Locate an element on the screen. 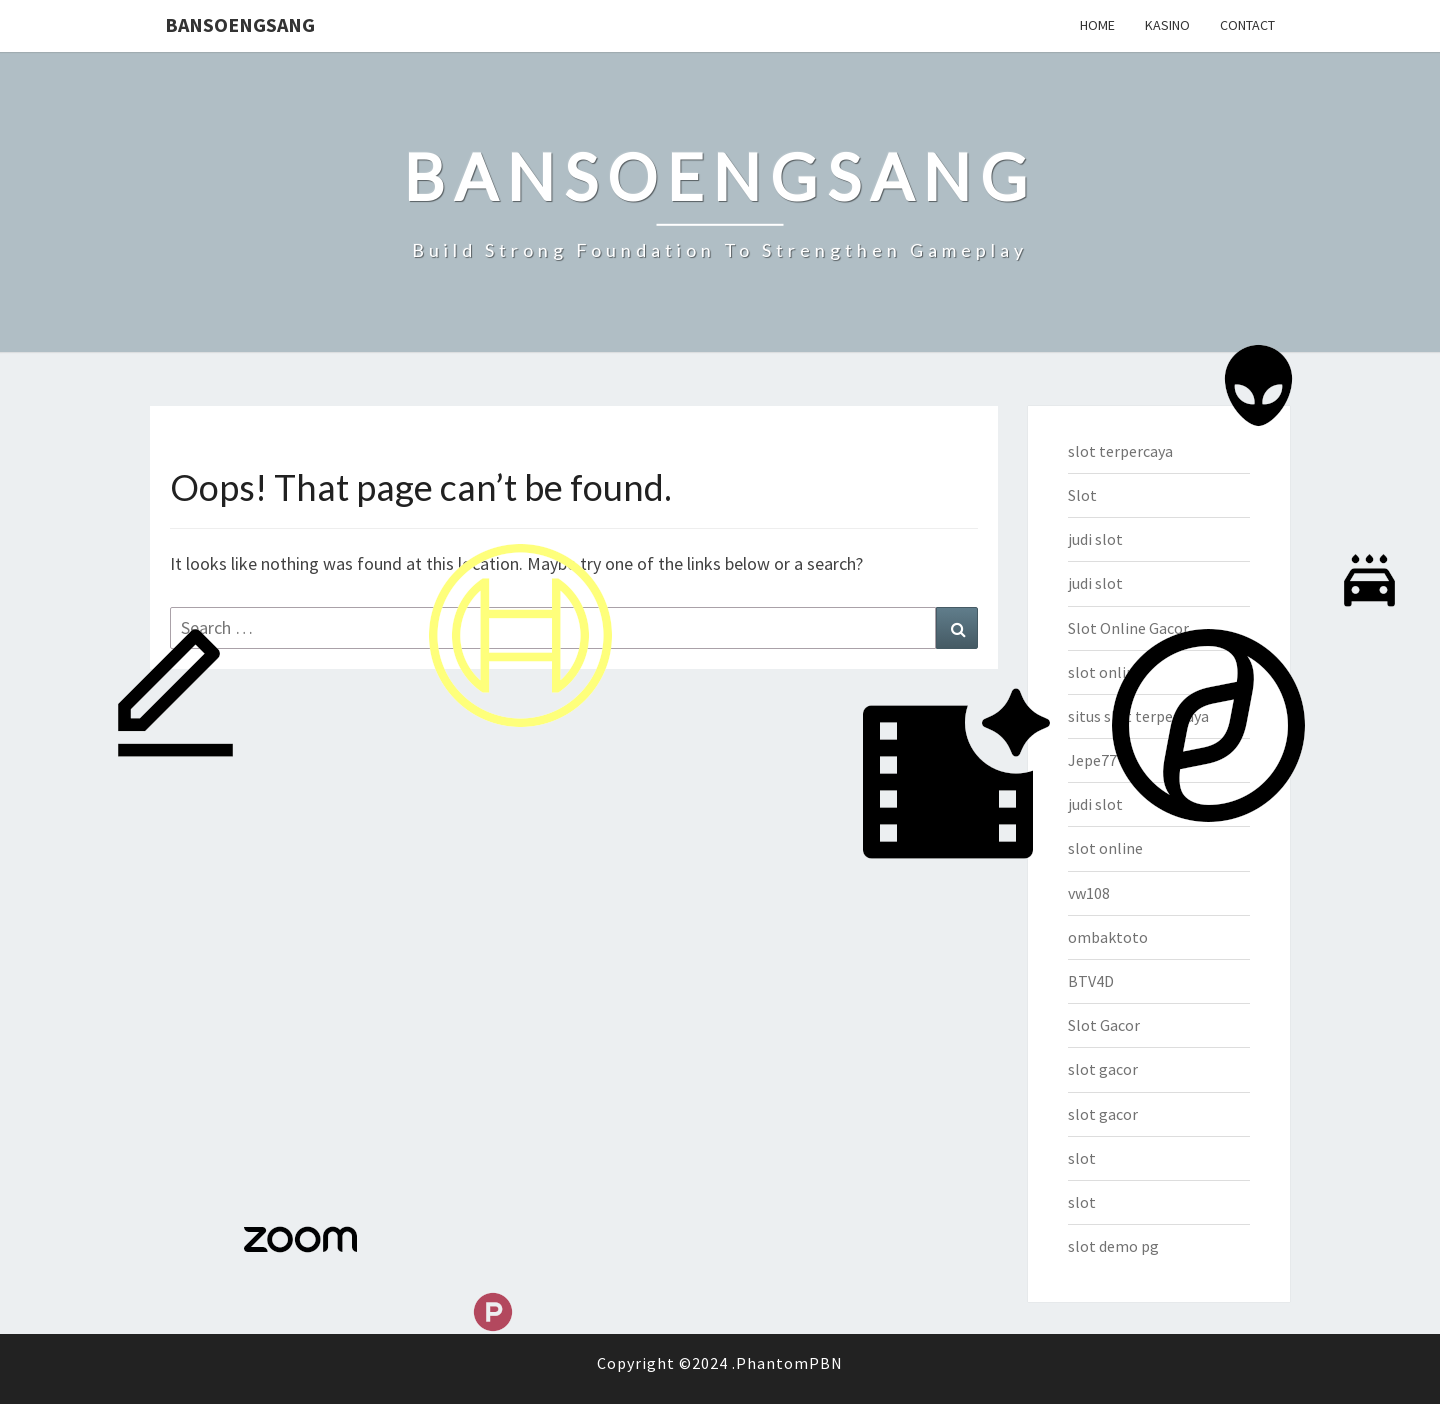  bosch brand or product identifier is located at coordinates (520, 635).